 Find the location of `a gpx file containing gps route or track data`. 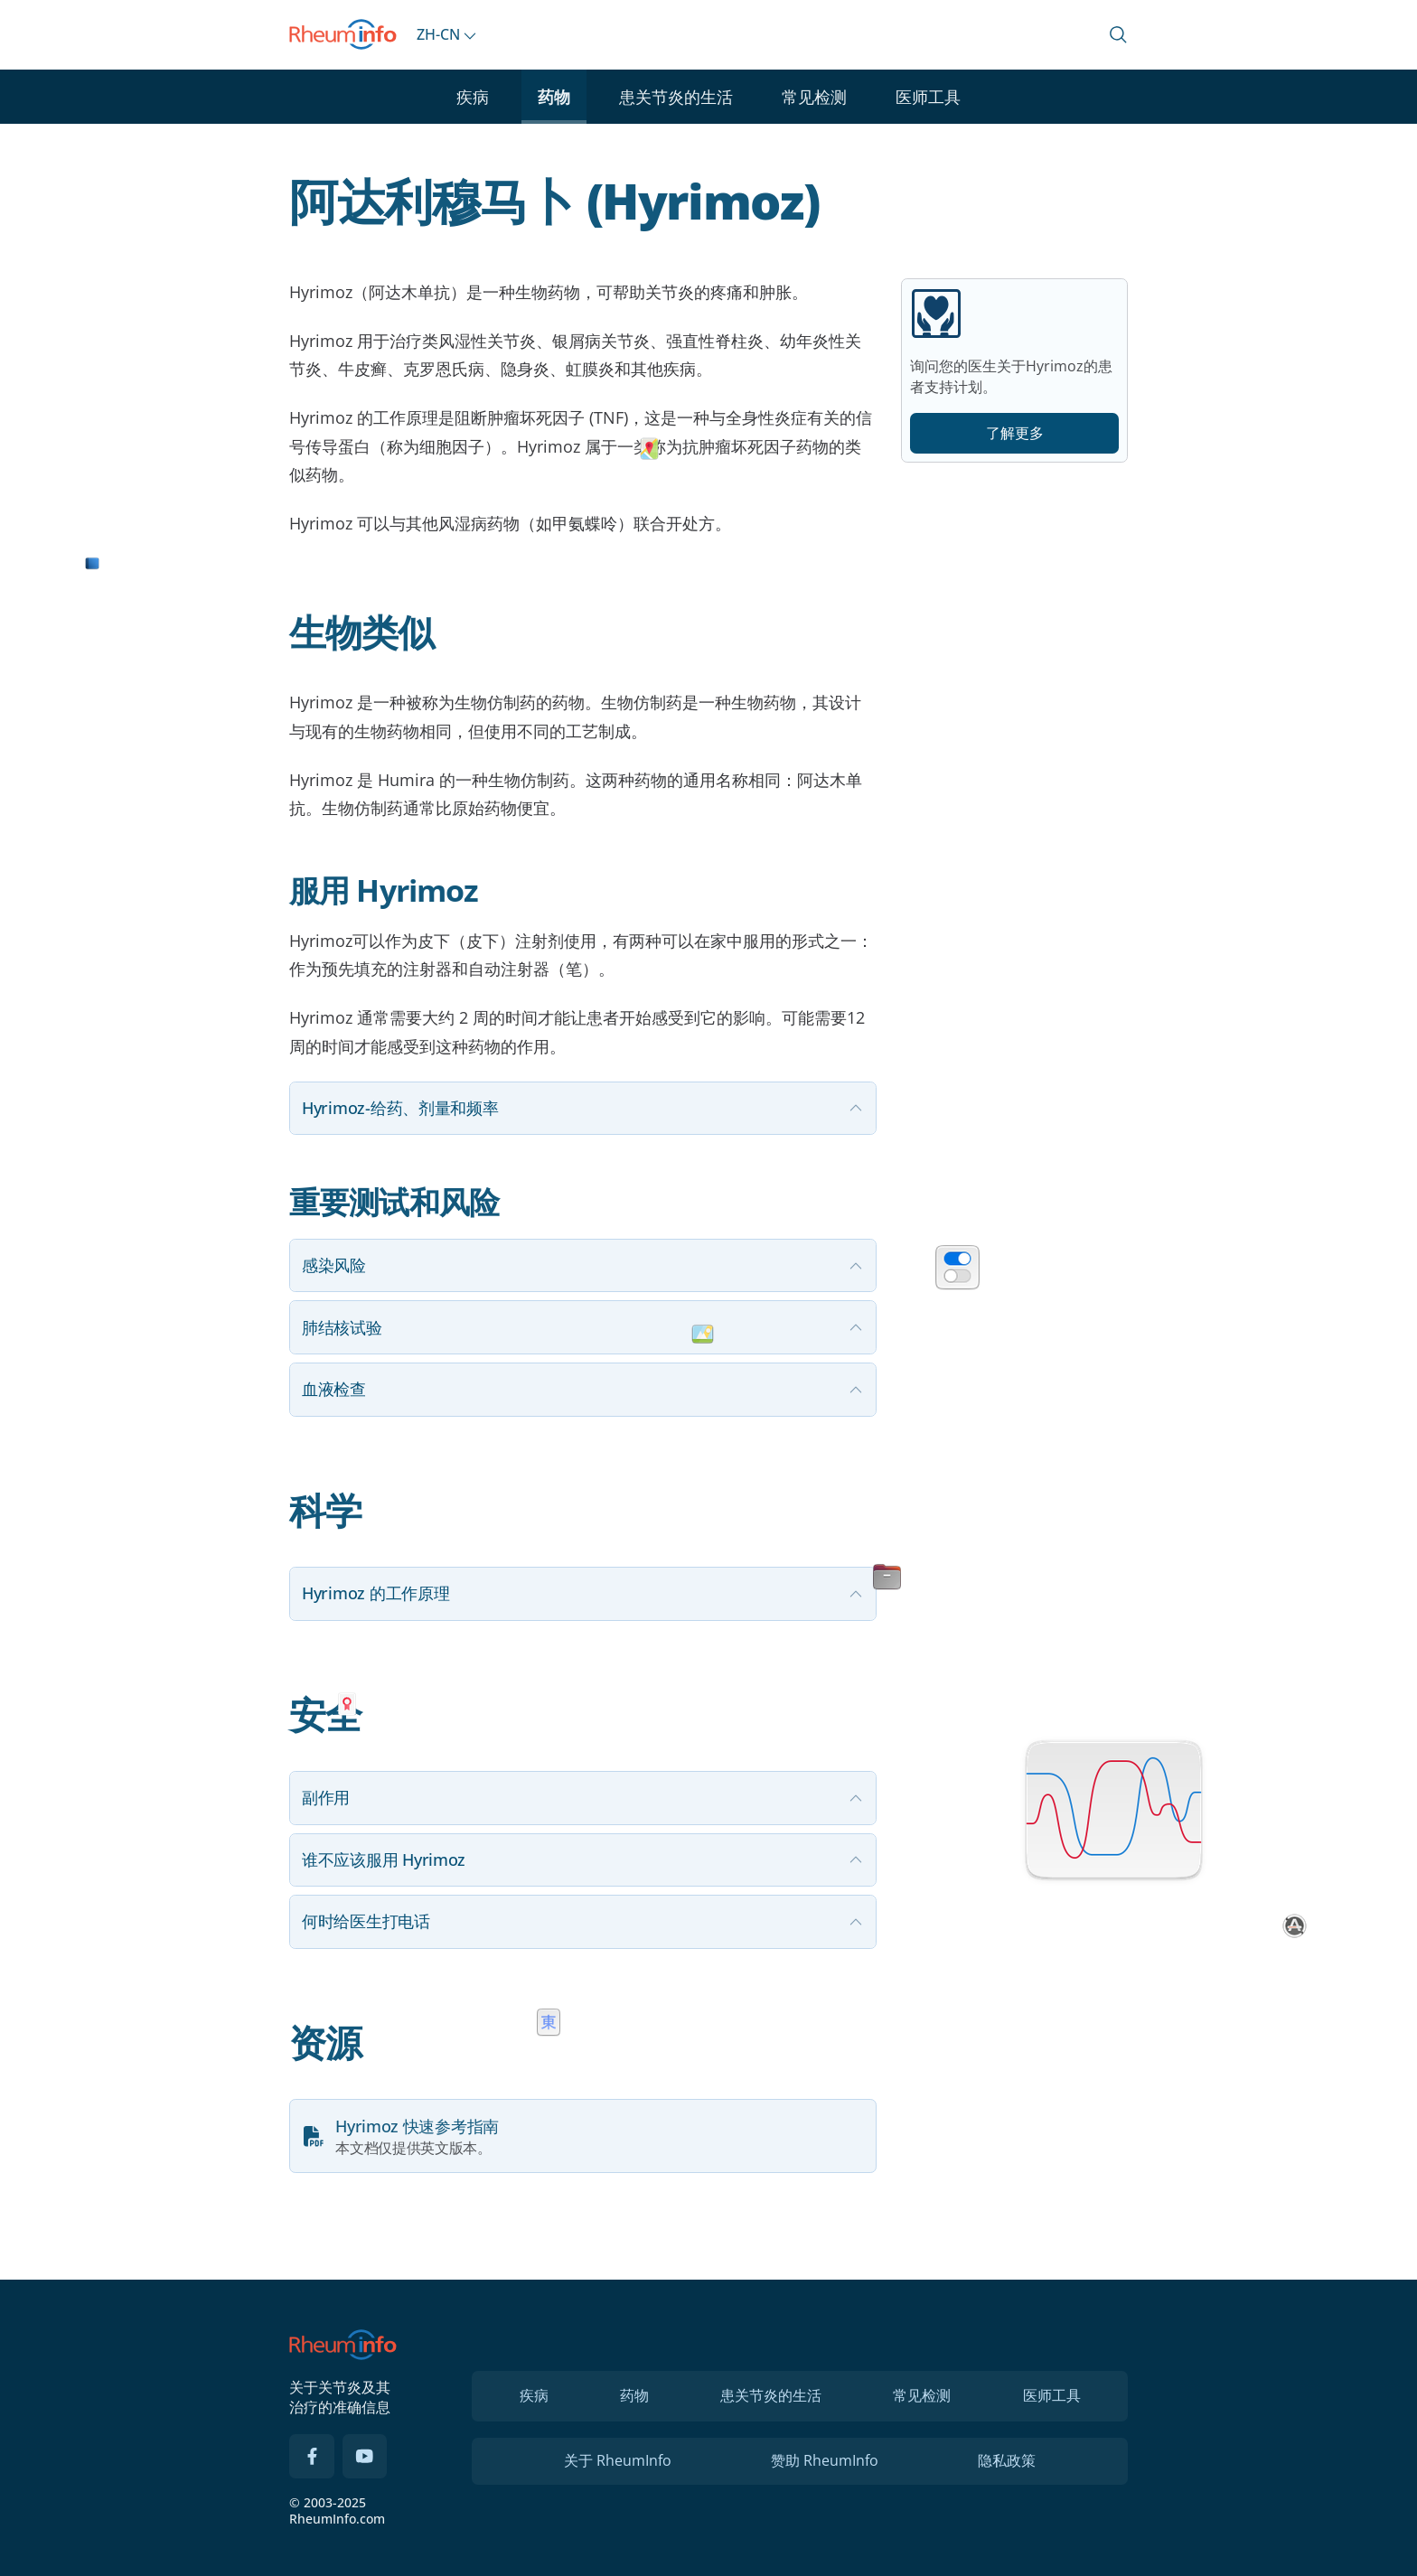

a gpx file containing gps route or track data is located at coordinates (649, 448).